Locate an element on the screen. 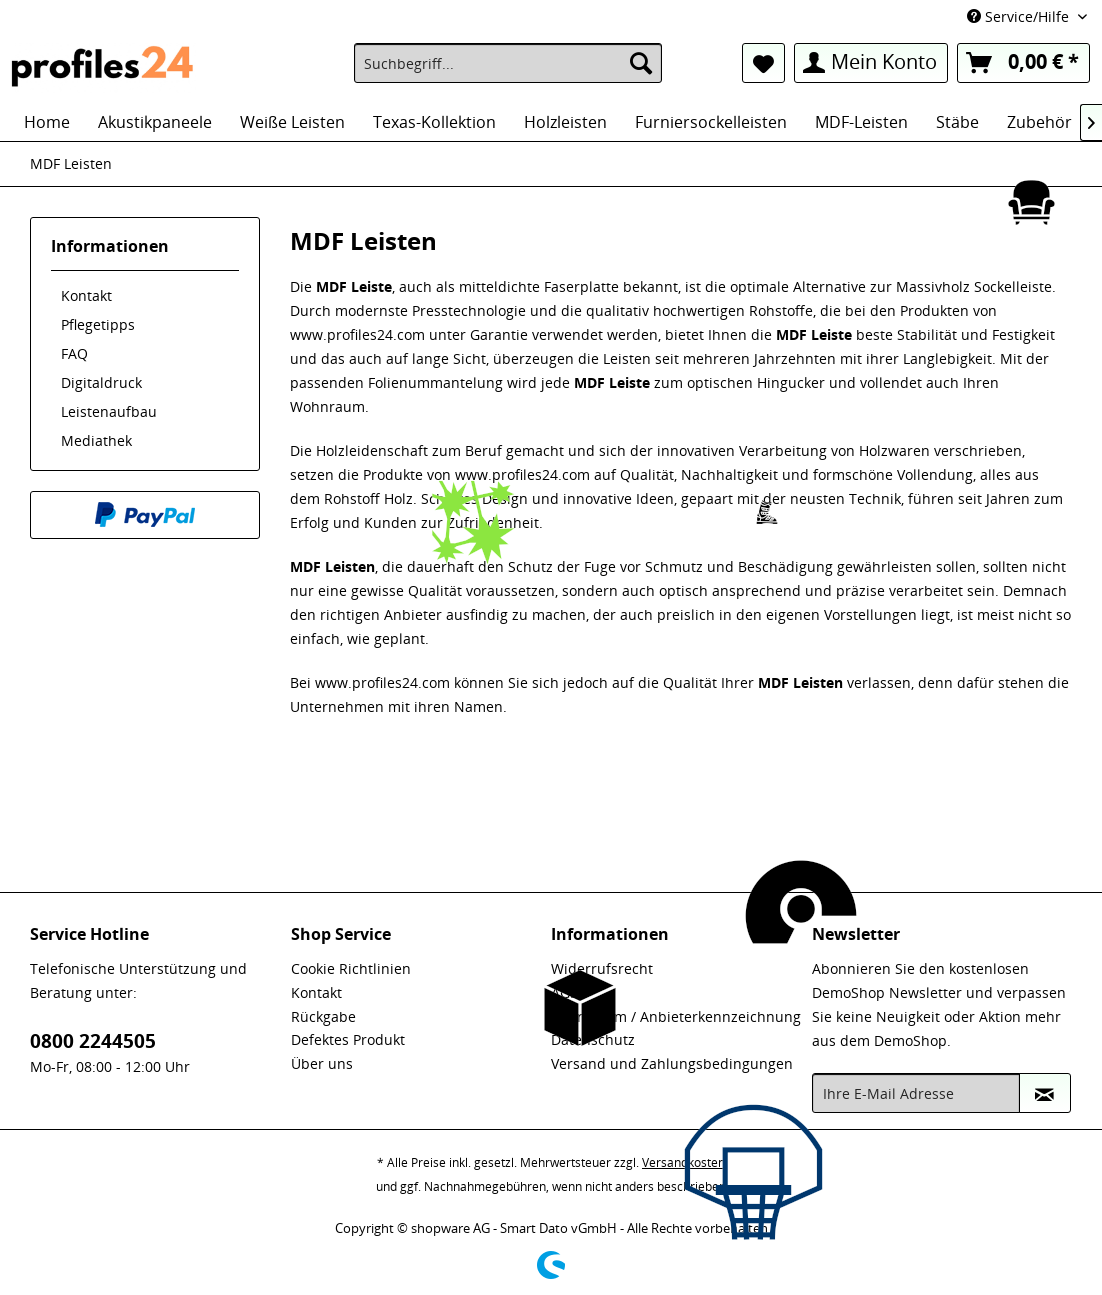  indicates laser or energy weapon effect is located at coordinates (474, 523).